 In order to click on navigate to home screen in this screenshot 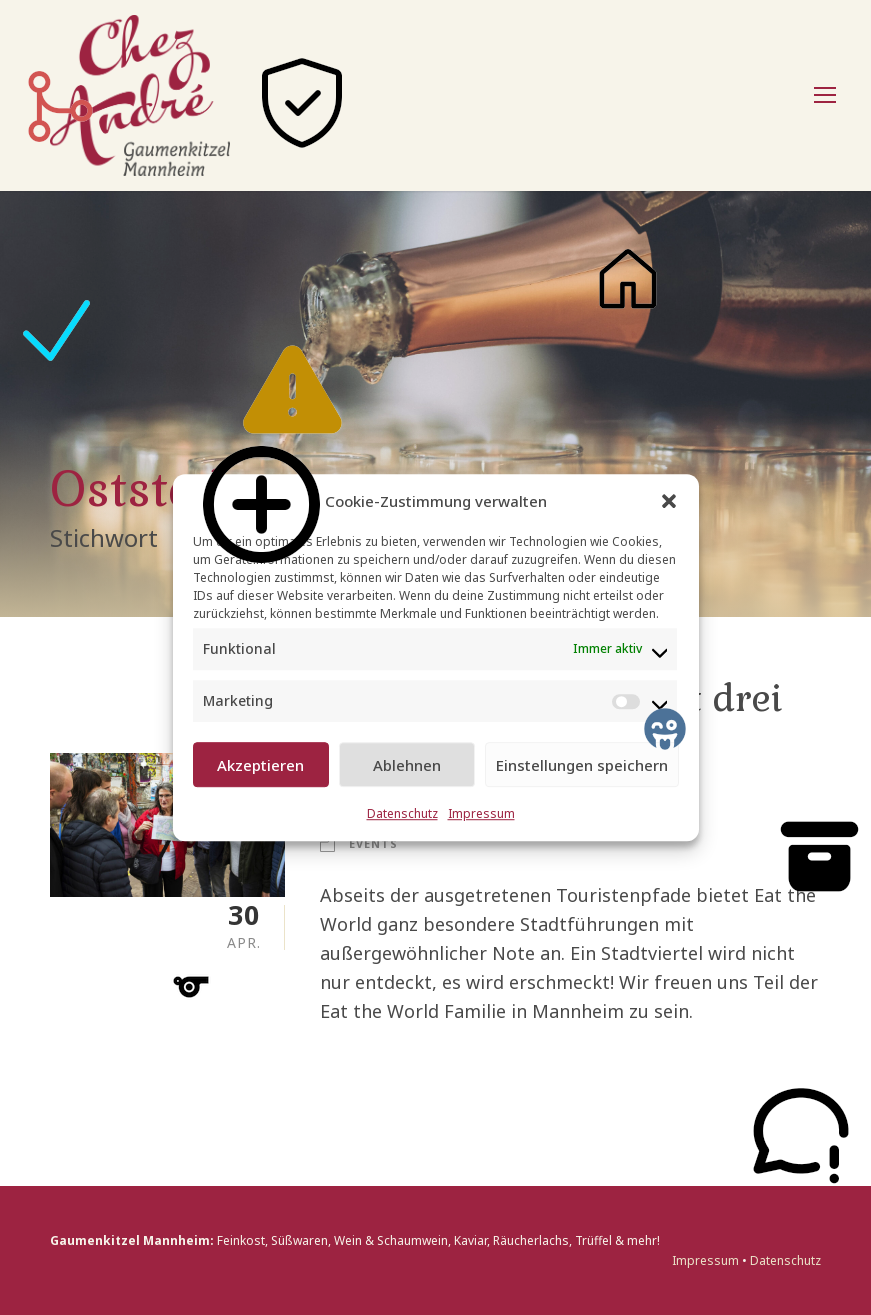, I will do `click(628, 280)`.